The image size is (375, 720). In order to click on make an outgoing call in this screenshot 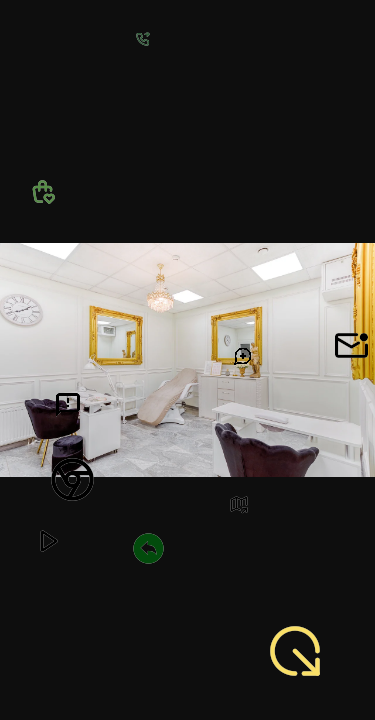, I will do `click(143, 39)`.